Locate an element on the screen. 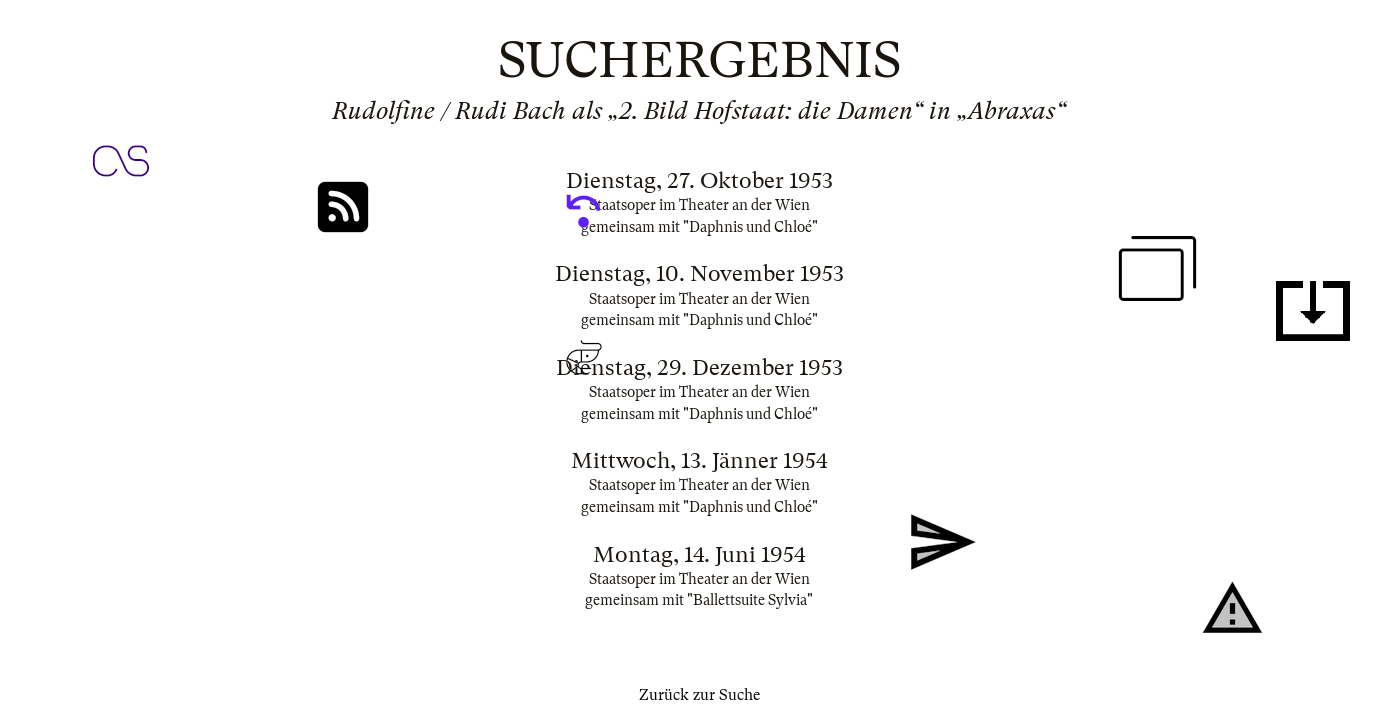 The width and height of the screenshot is (1398, 723). view stacked cards or layers is located at coordinates (1157, 268).